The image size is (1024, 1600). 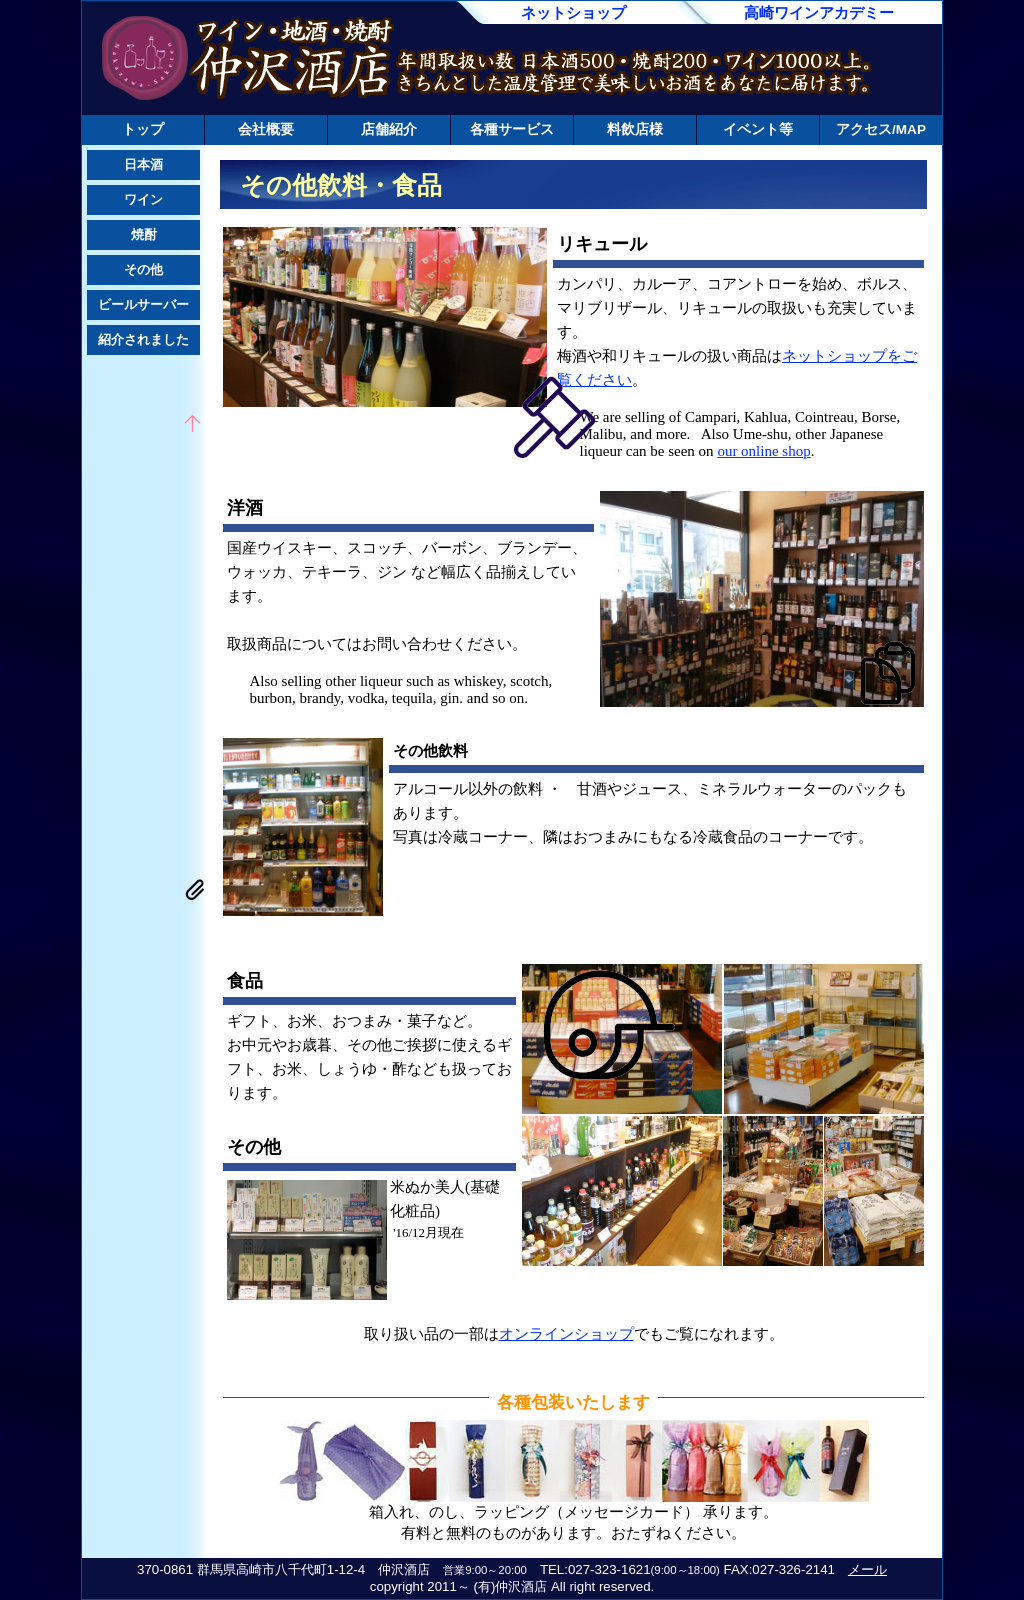 What do you see at coordinates (195, 889) in the screenshot?
I see `attach a file to your message` at bounding box center [195, 889].